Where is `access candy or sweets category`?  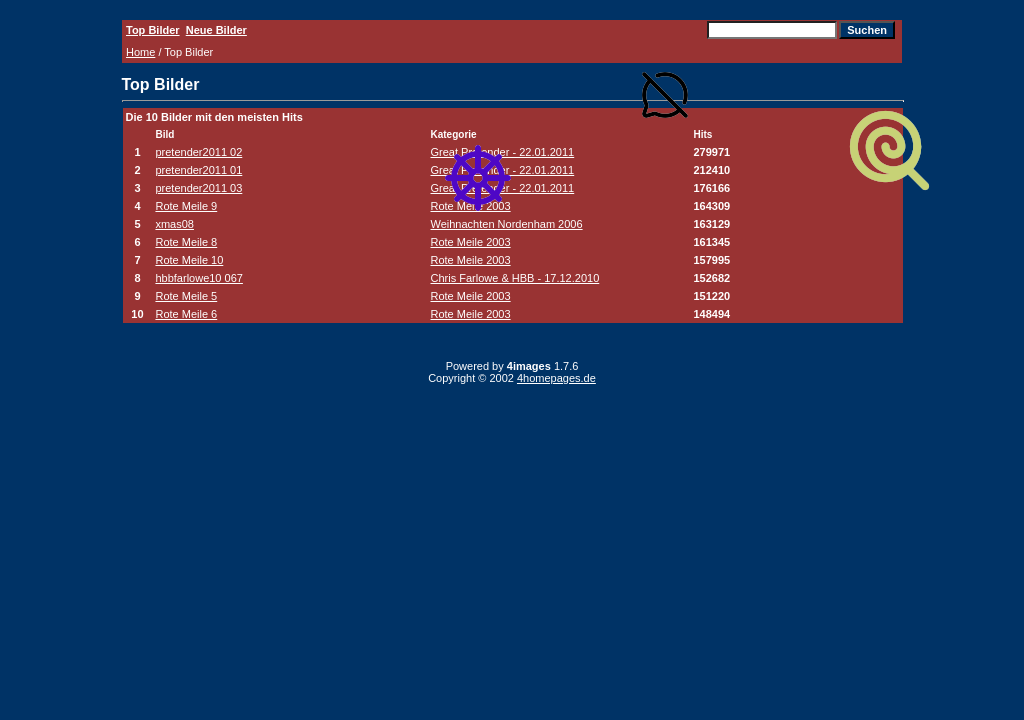
access candy or sweets category is located at coordinates (889, 150).